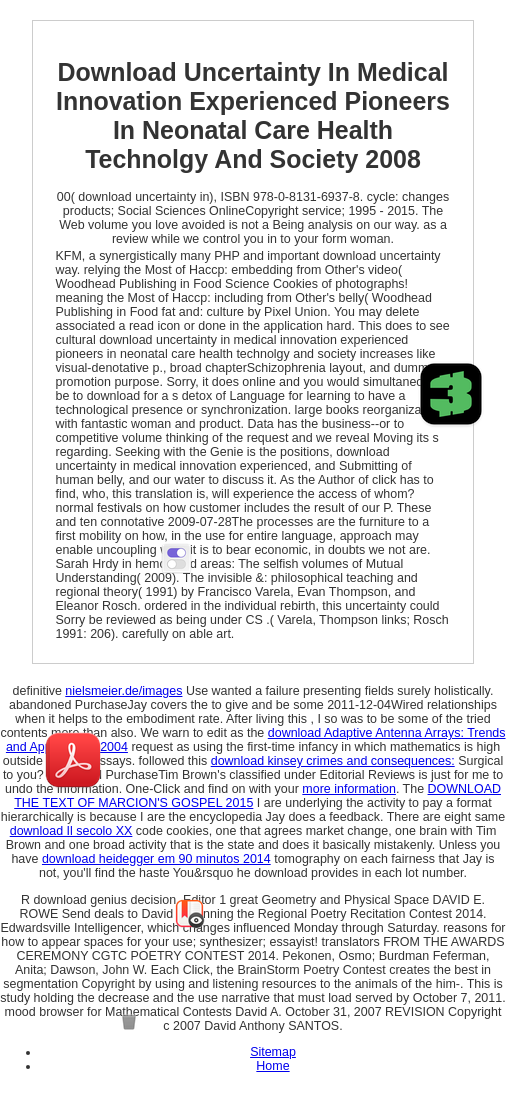  Describe the element at coordinates (73, 760) in the screenshot. I see `open adobe acrobat reader` at that location.